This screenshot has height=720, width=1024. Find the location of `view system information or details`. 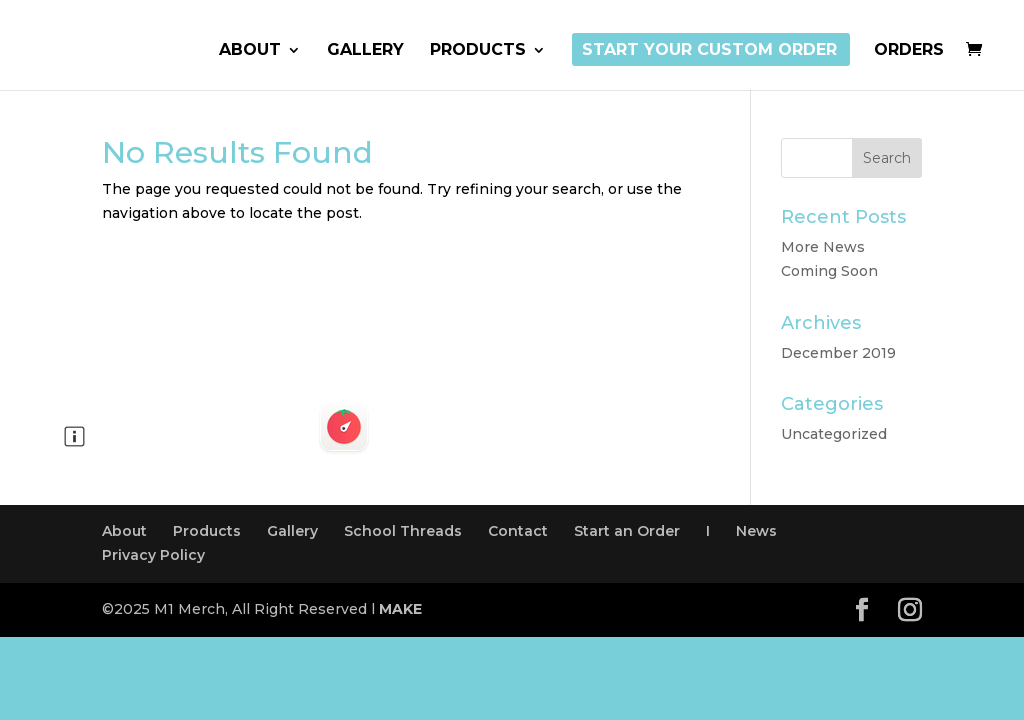

view system information or details is located at coordinates (74, 436).